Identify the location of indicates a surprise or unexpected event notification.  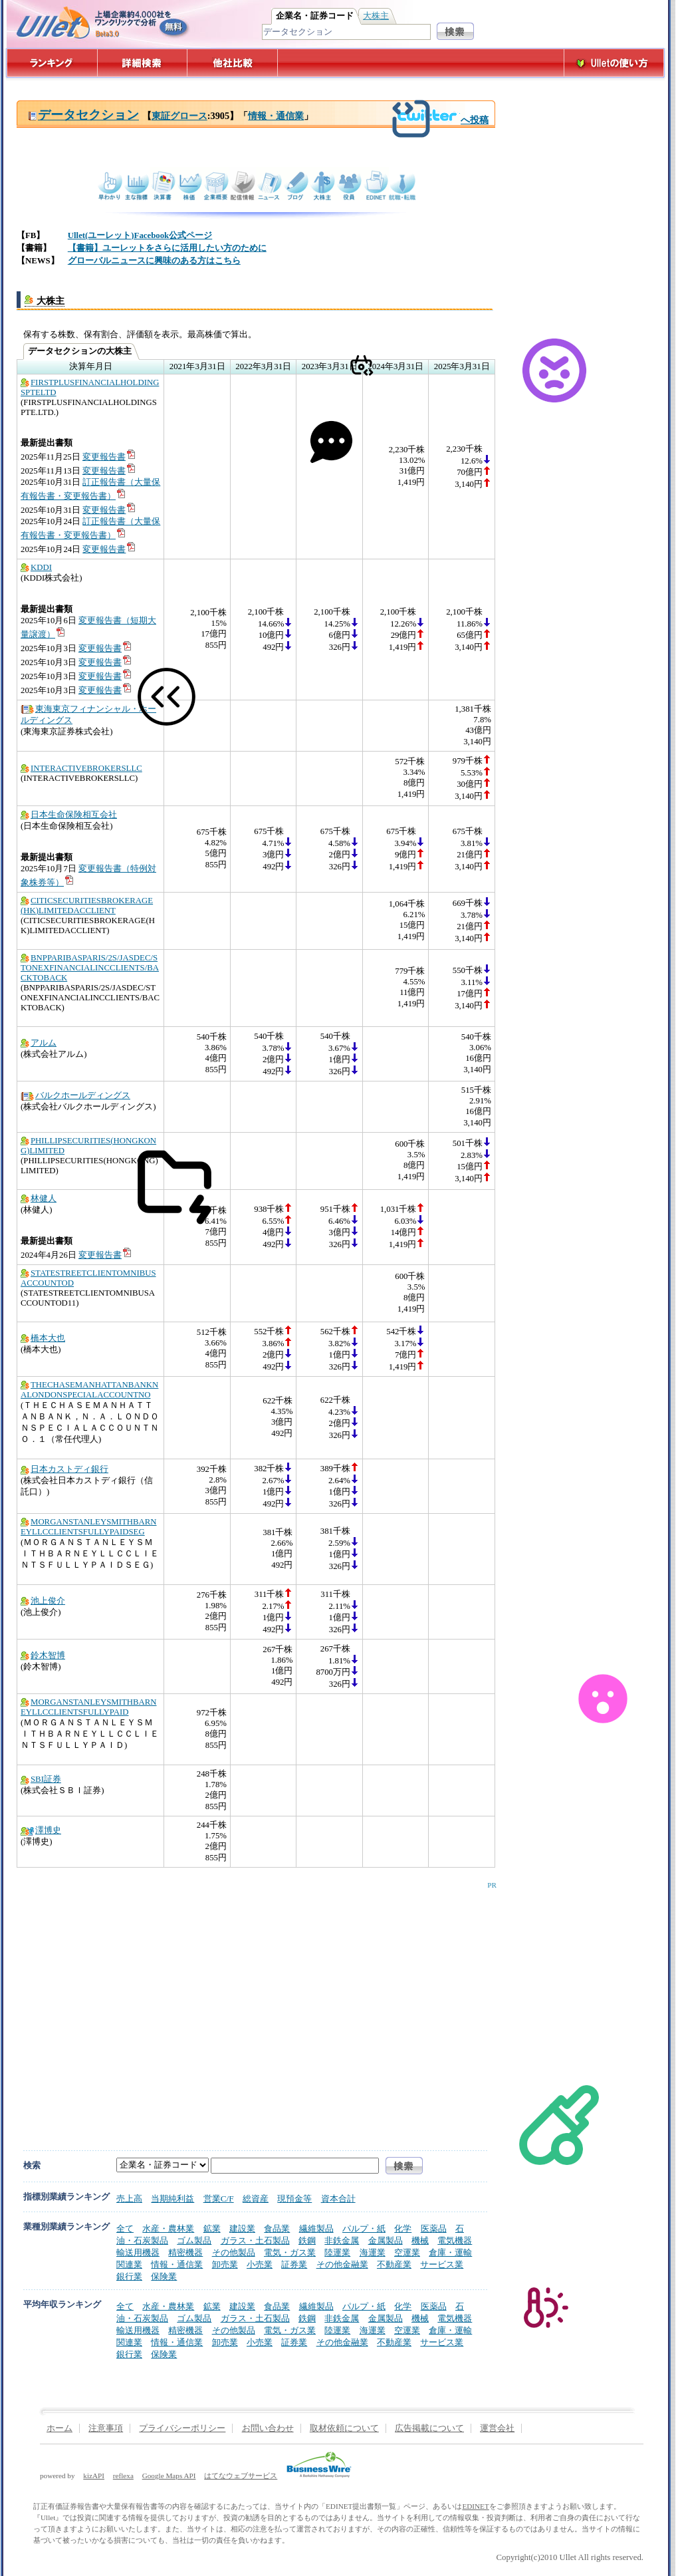
(603, 1699).